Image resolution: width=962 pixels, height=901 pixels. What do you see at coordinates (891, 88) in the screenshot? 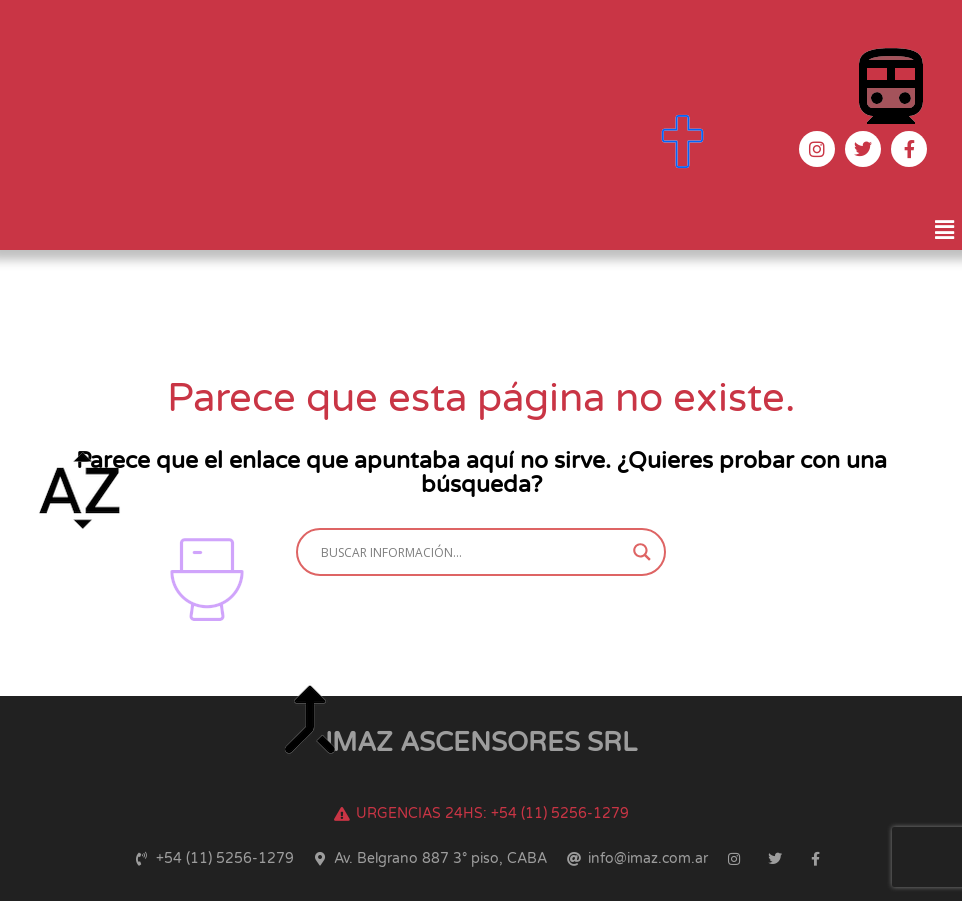
I see `get public transit directions` at bounding box center [891, 88].